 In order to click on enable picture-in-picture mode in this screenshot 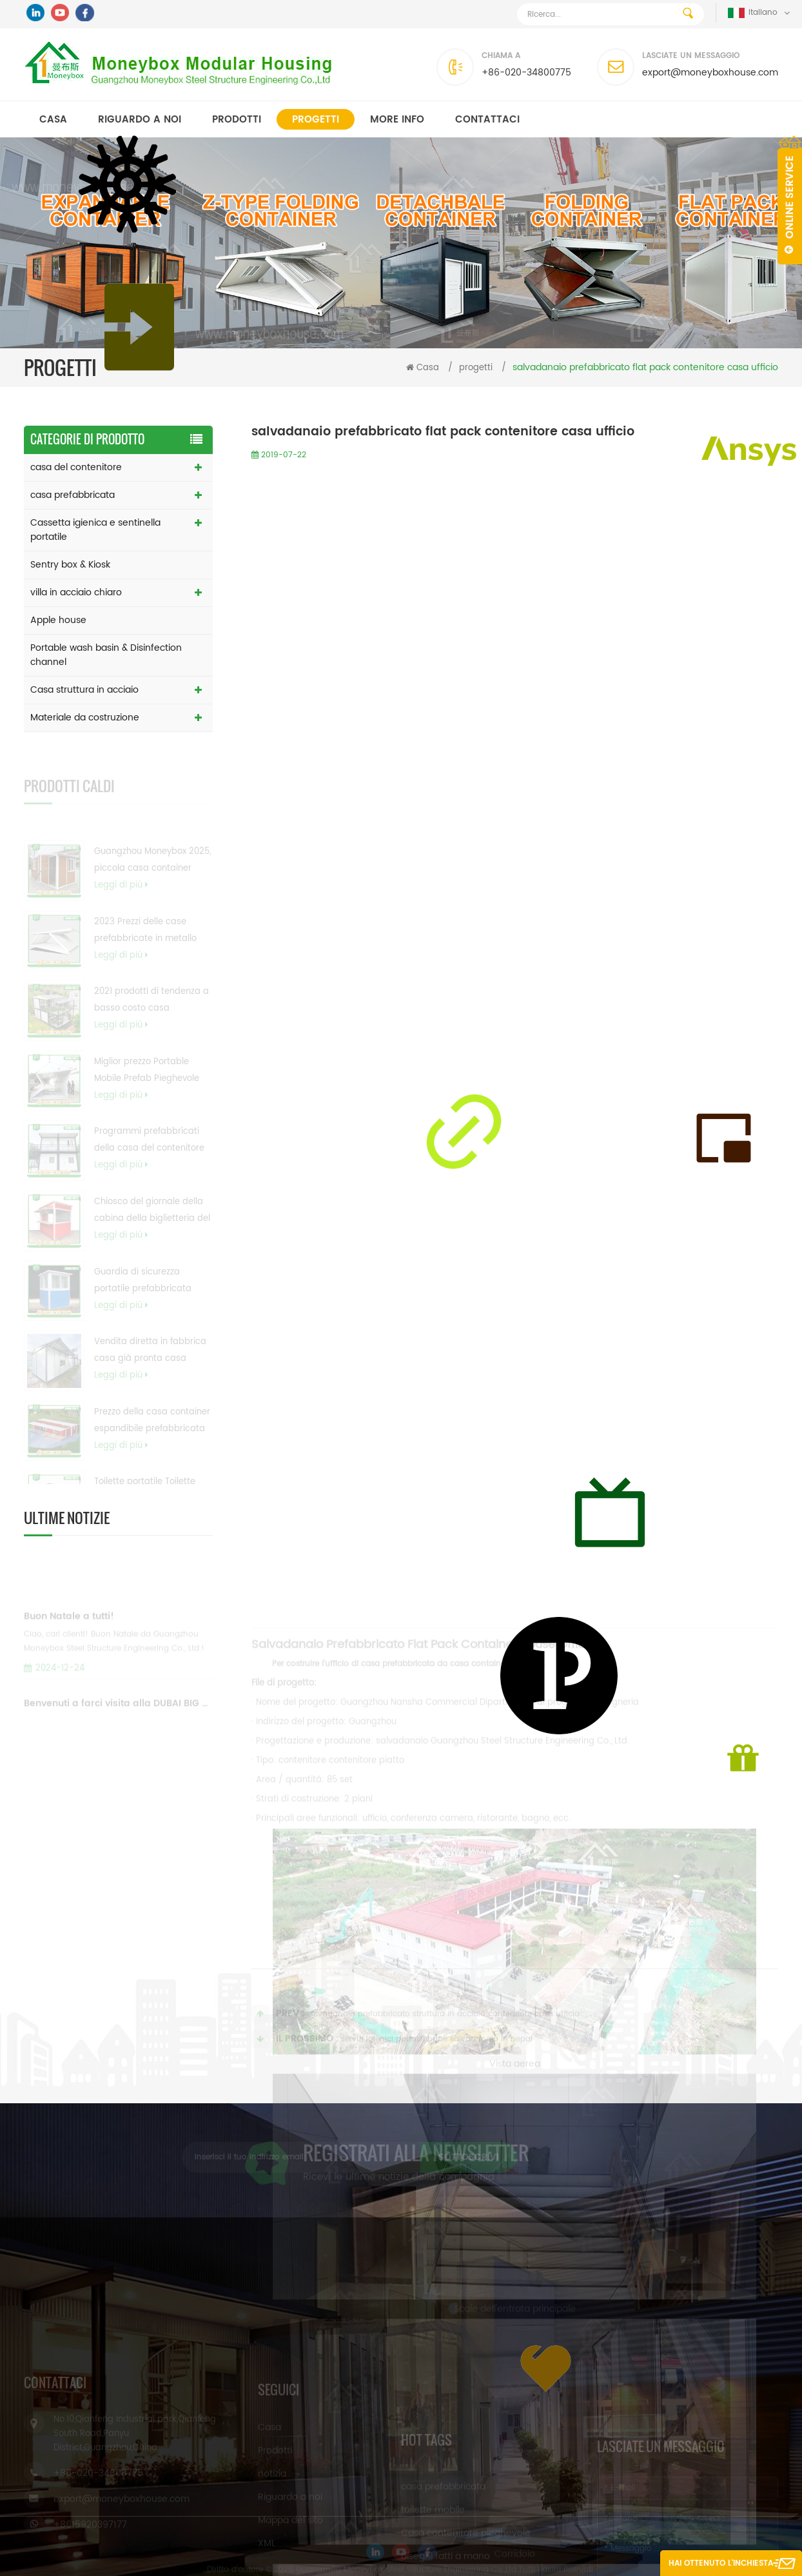, I will do `click(723, 1138)`.